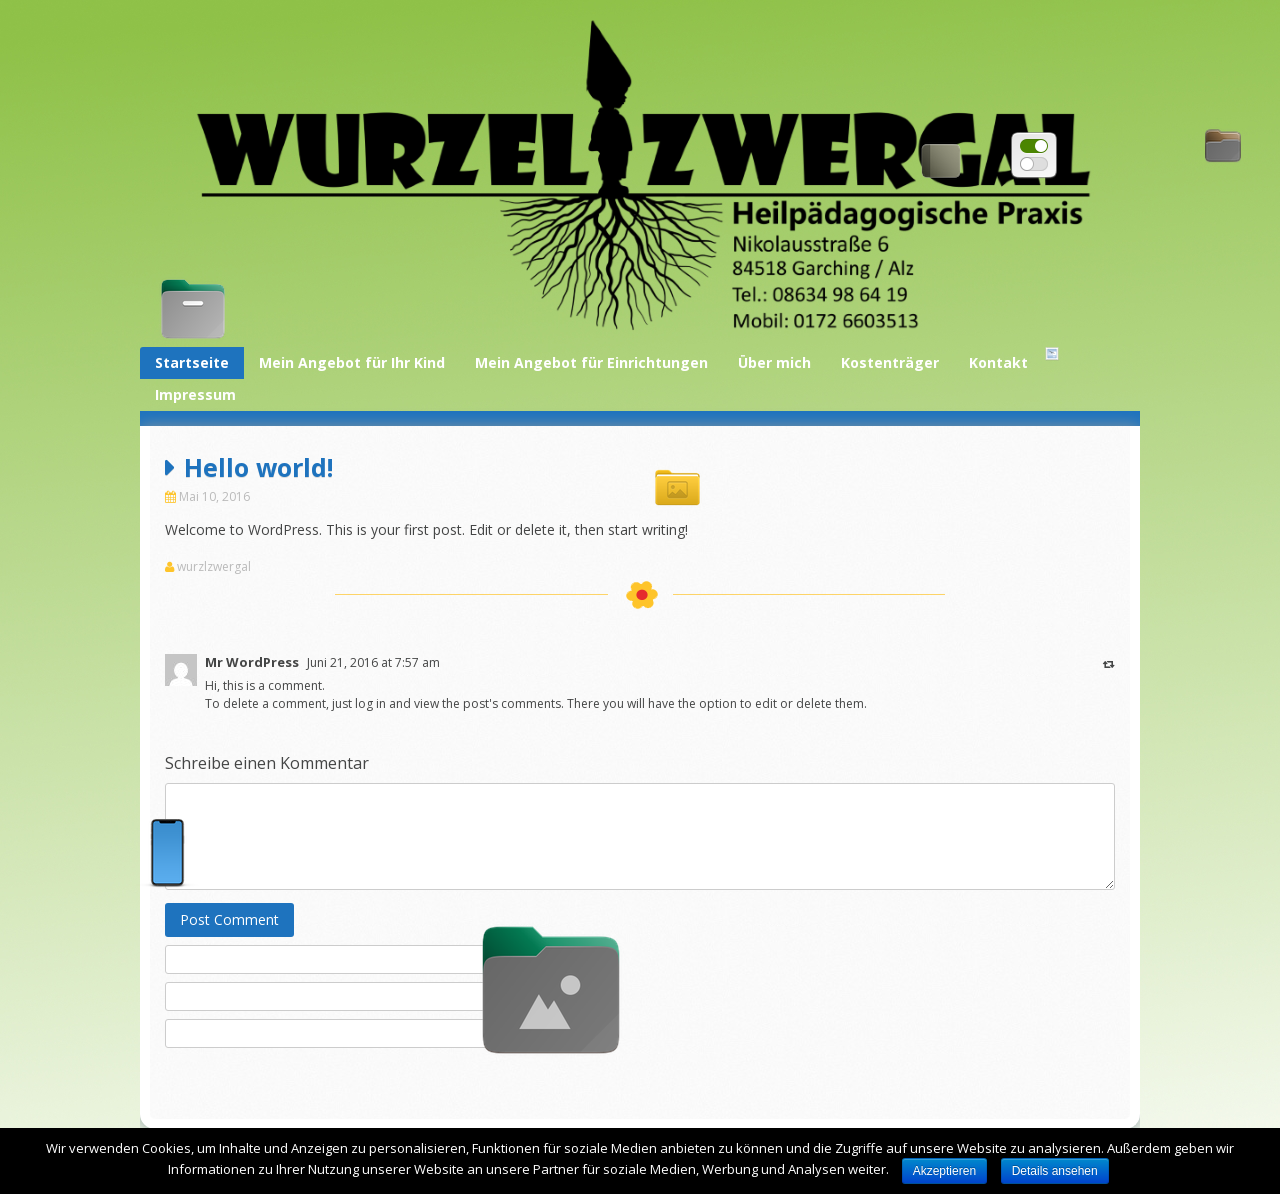 The height and width of the screenshot is (1194, 1280). Describe the element at coordinates (1052, 354) in the screenshot. I see `send an email message` at that location.